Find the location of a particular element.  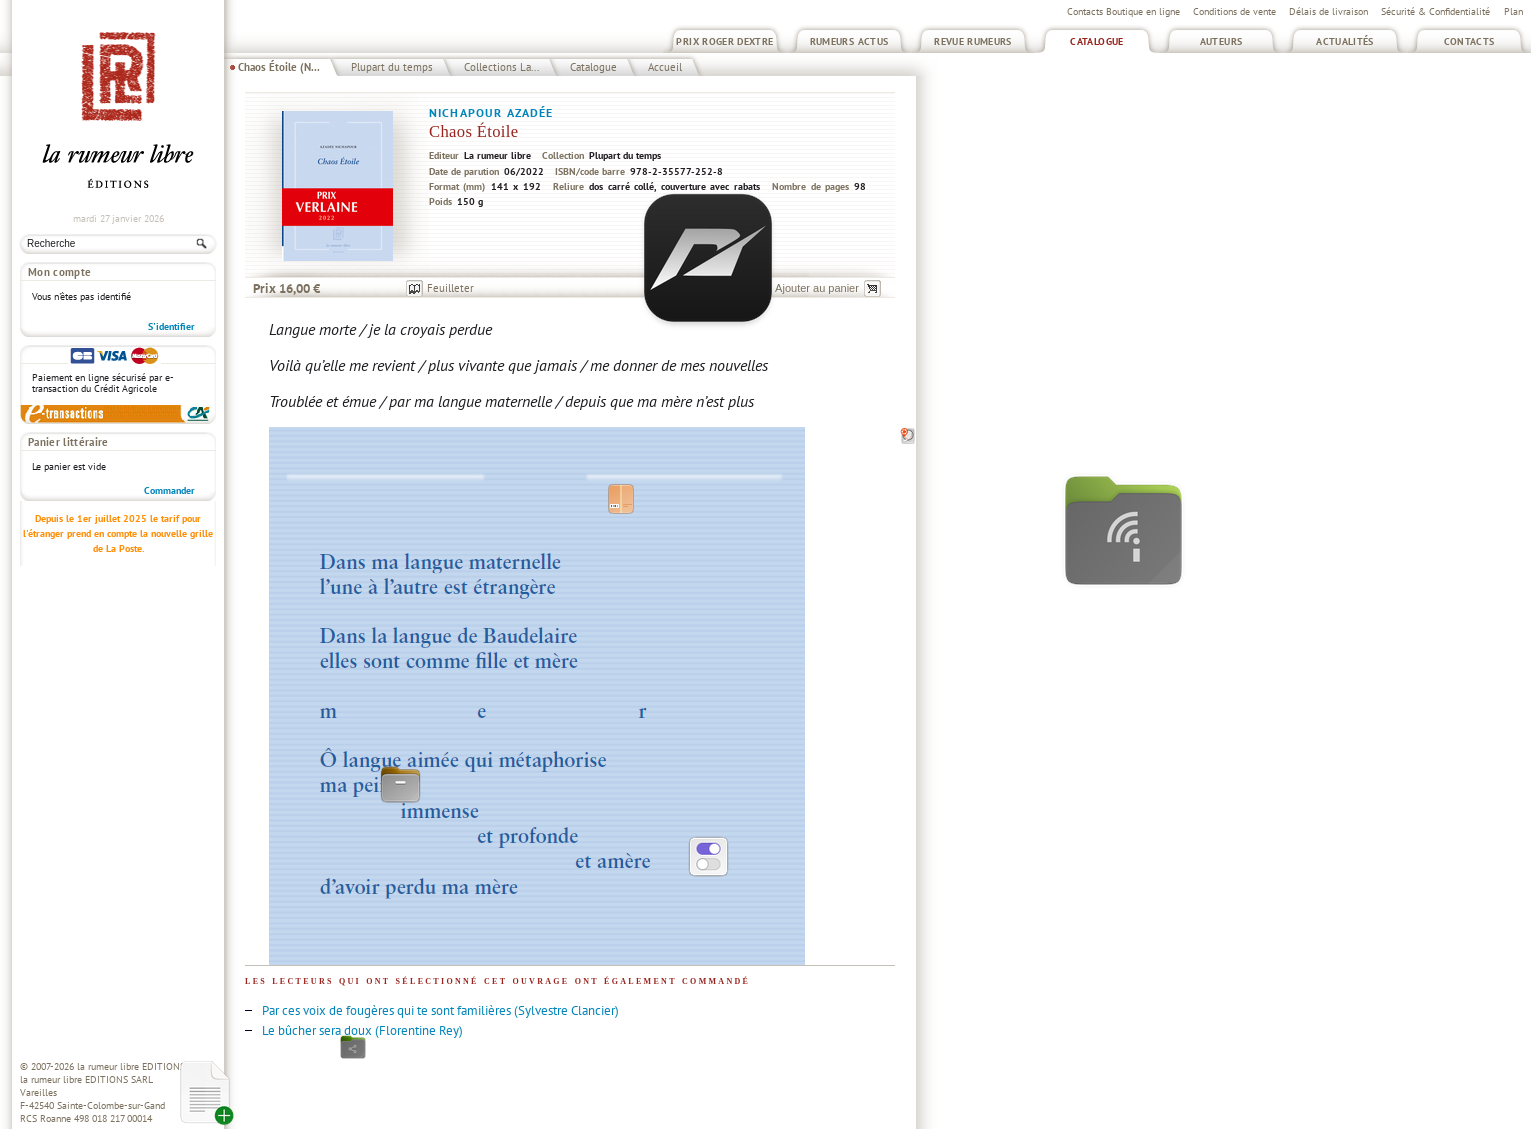

open your public shared folder is located at coordinates (353, 1047).